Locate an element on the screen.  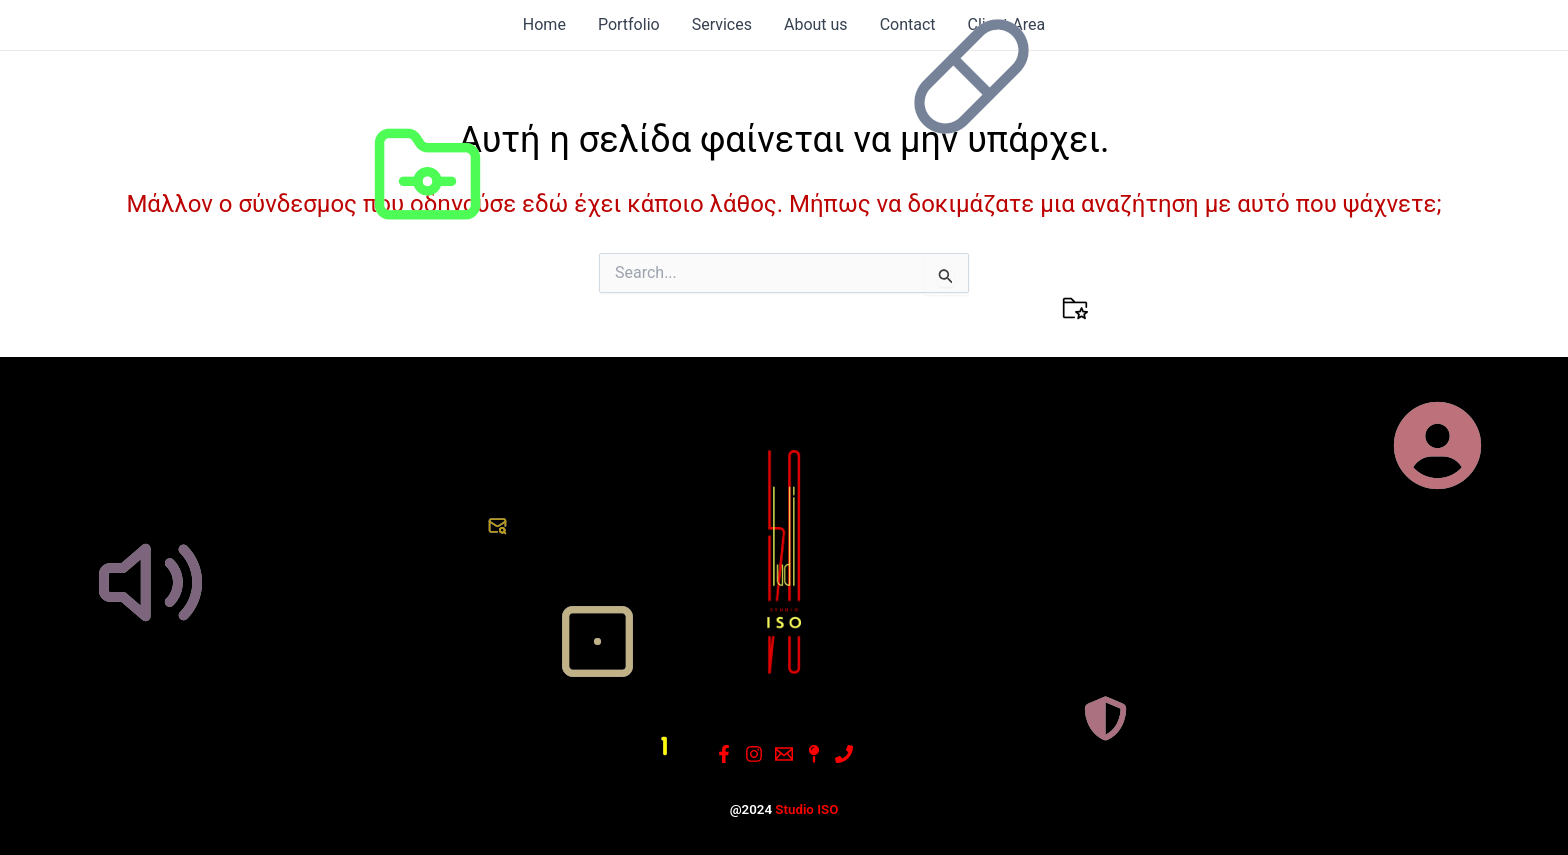
indicates first item or top priority is located at coordinates (665, 746).